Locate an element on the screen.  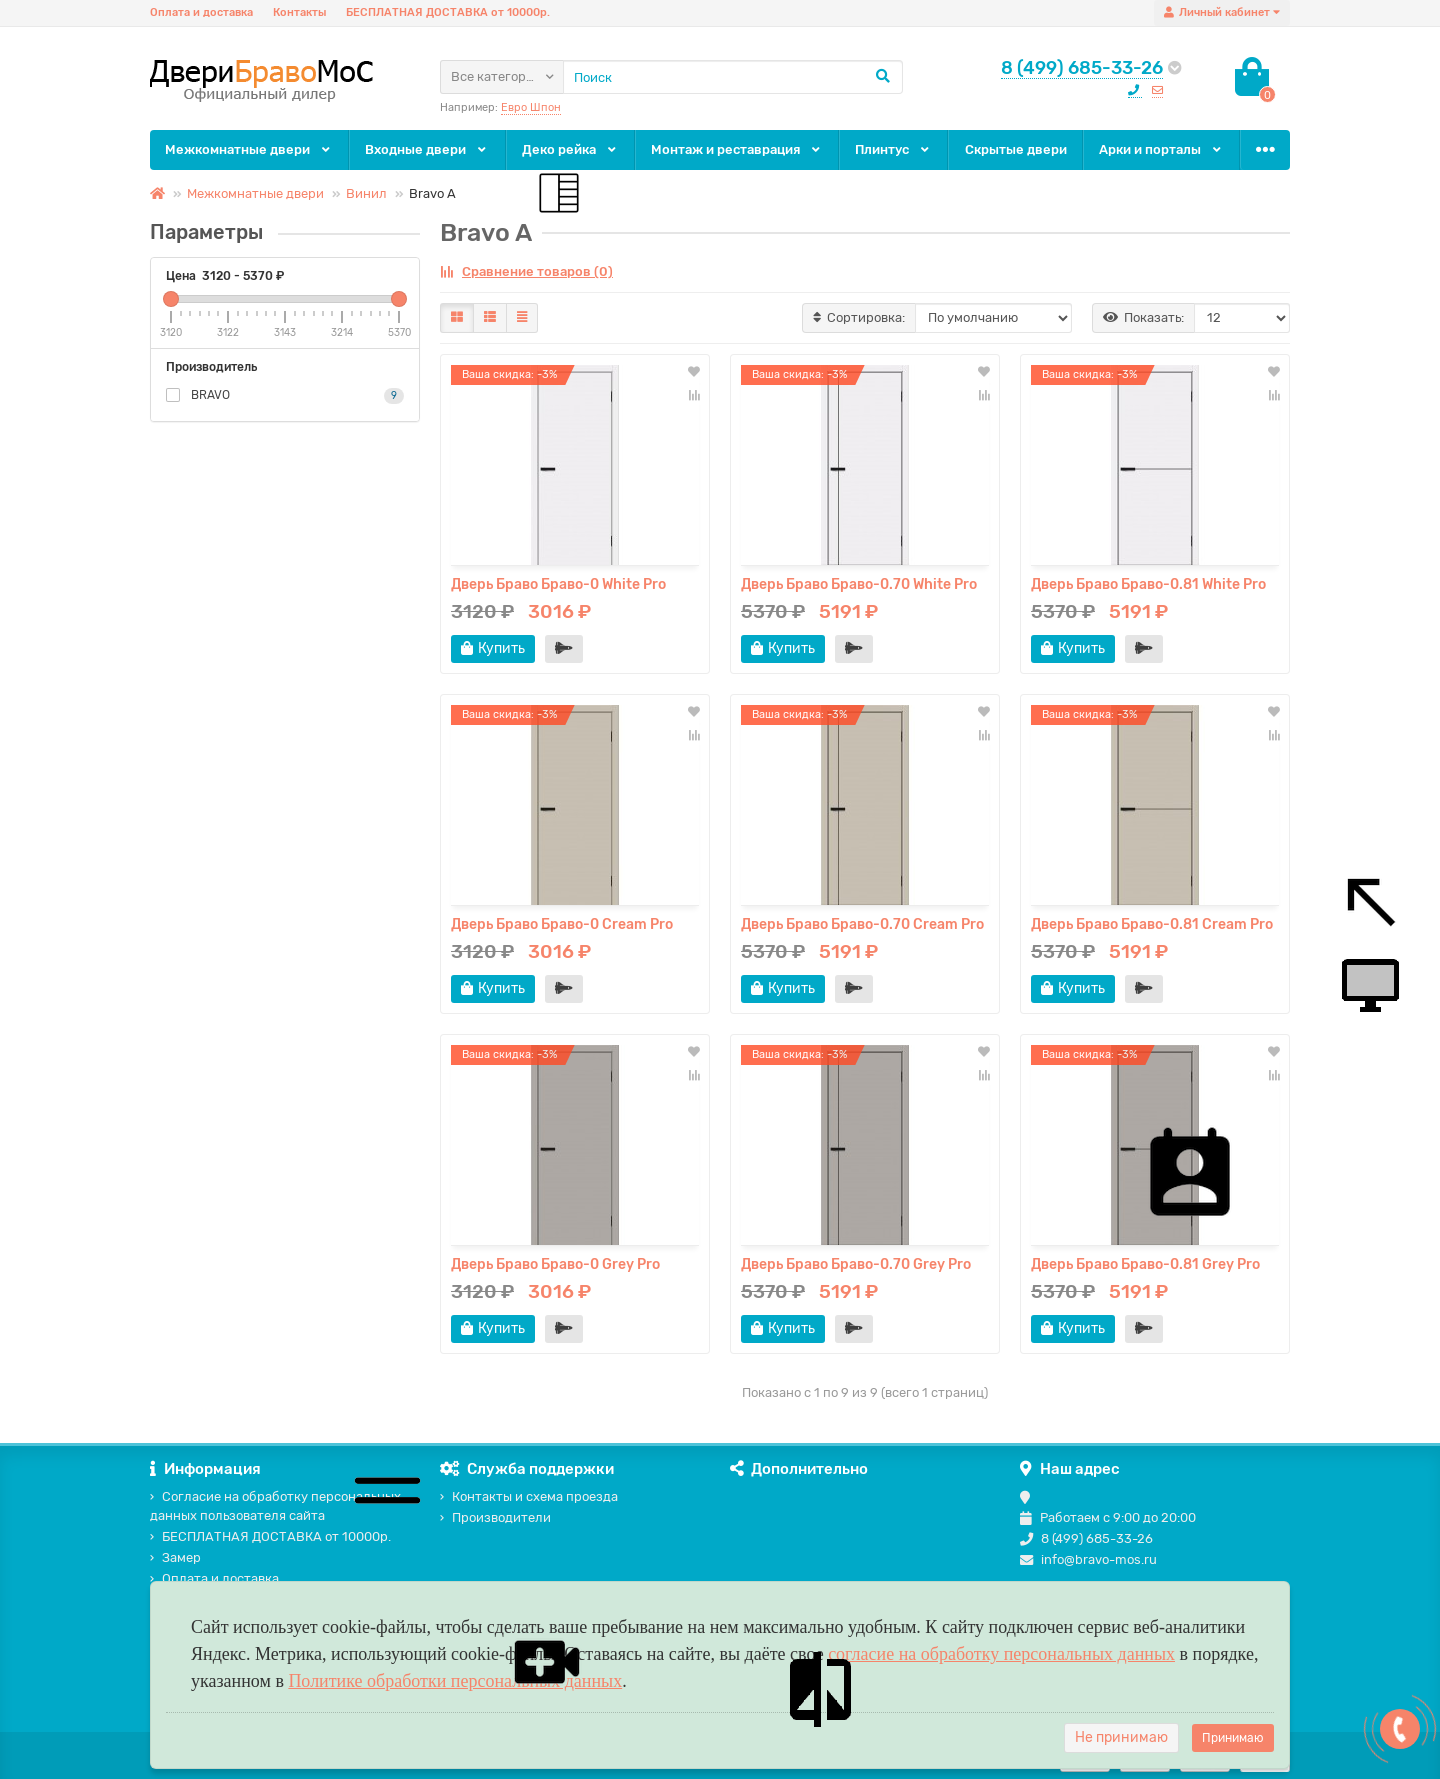
switch to desktop view is located at coordinates (1370, 985).